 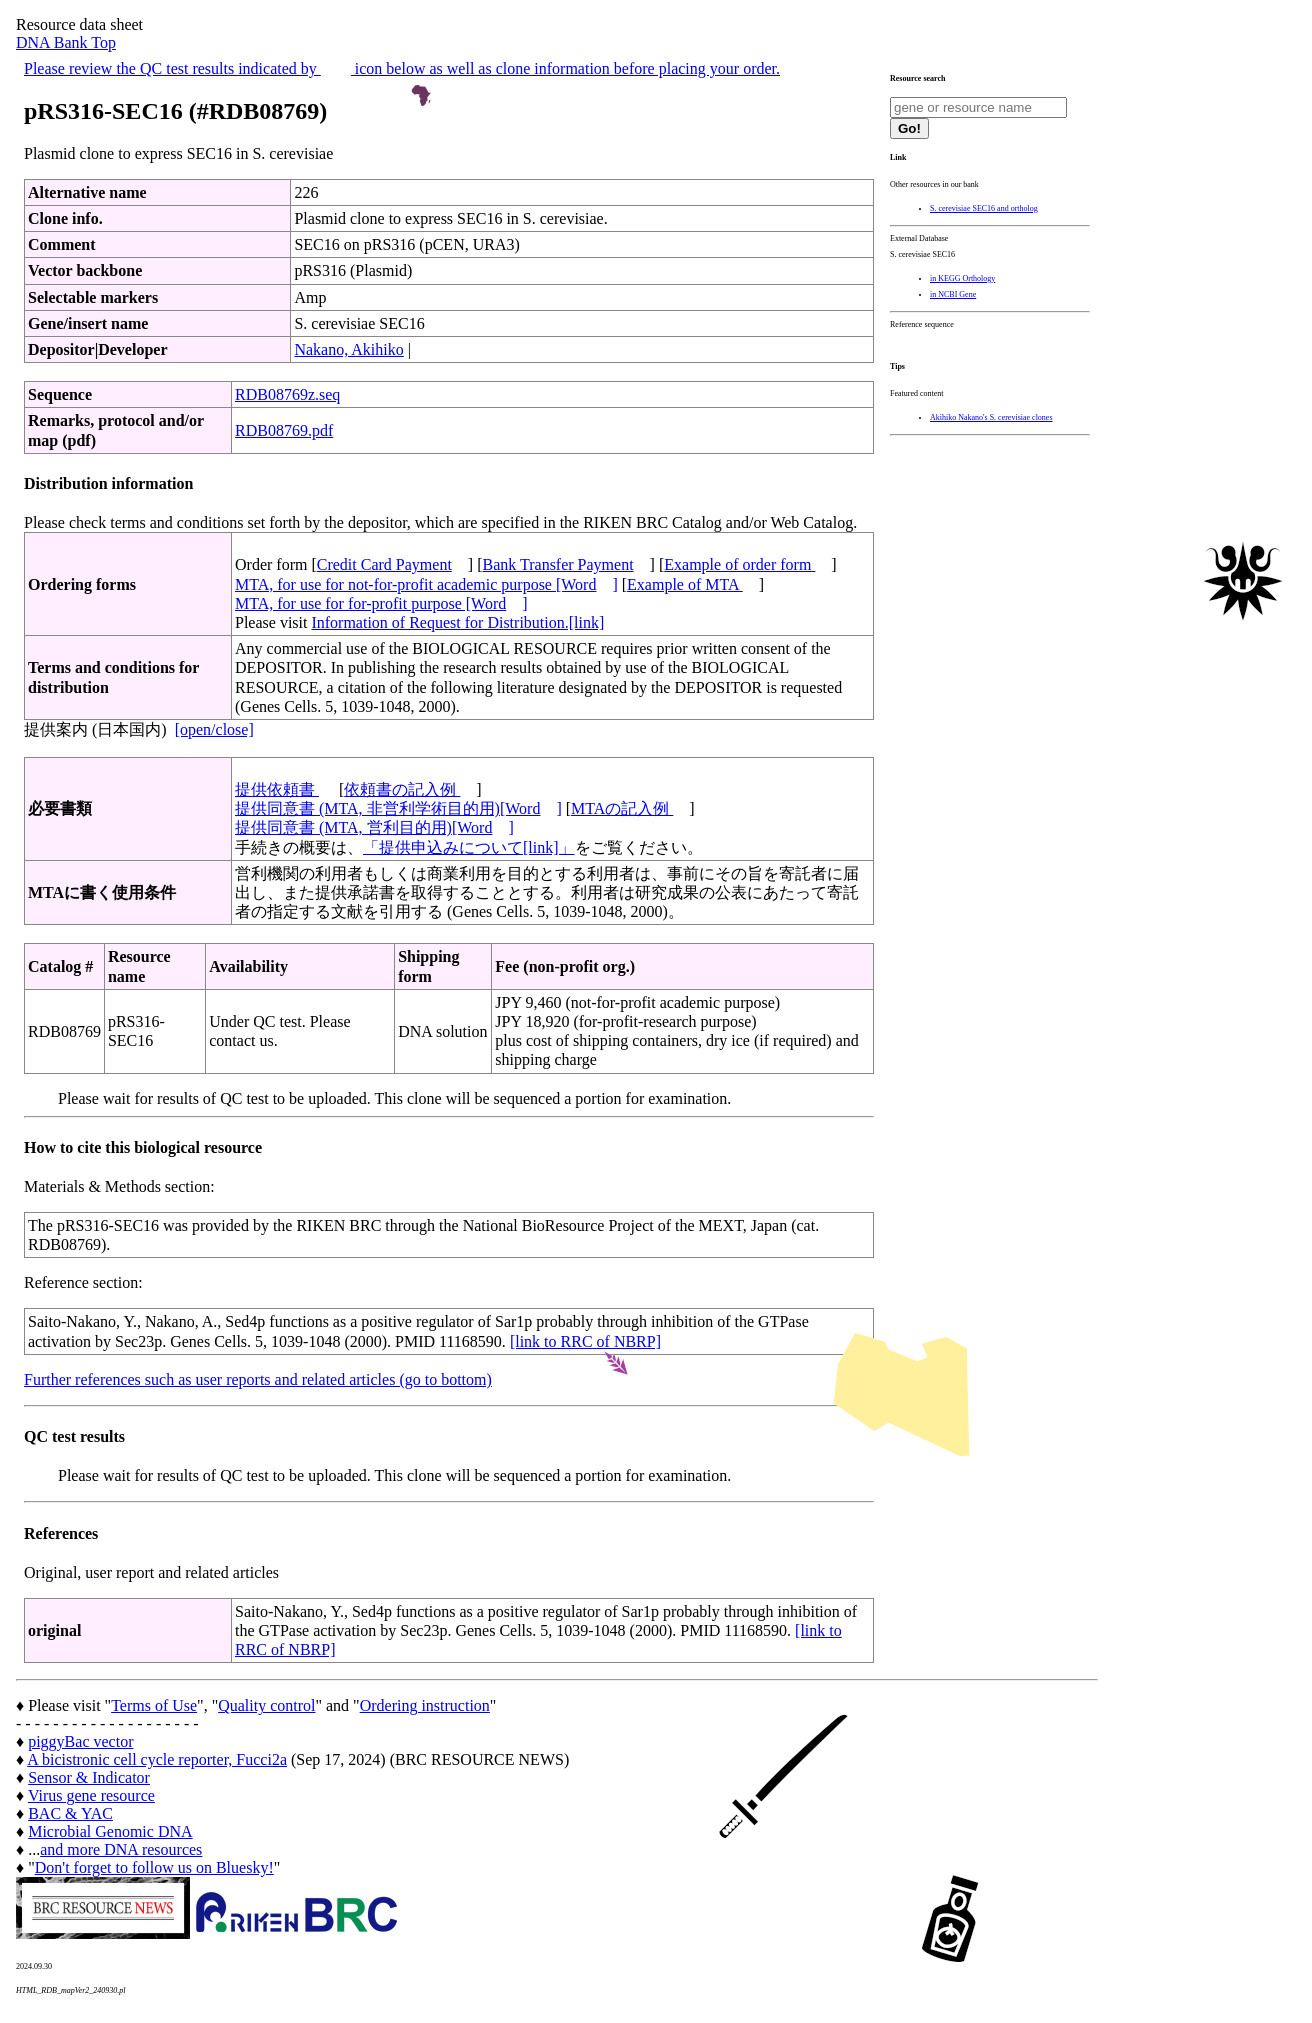 What do you see at coordinates (616, 1363) in the screenshot?
I see `indicates speed or rapid movement` at bounding box center [616, 1363].